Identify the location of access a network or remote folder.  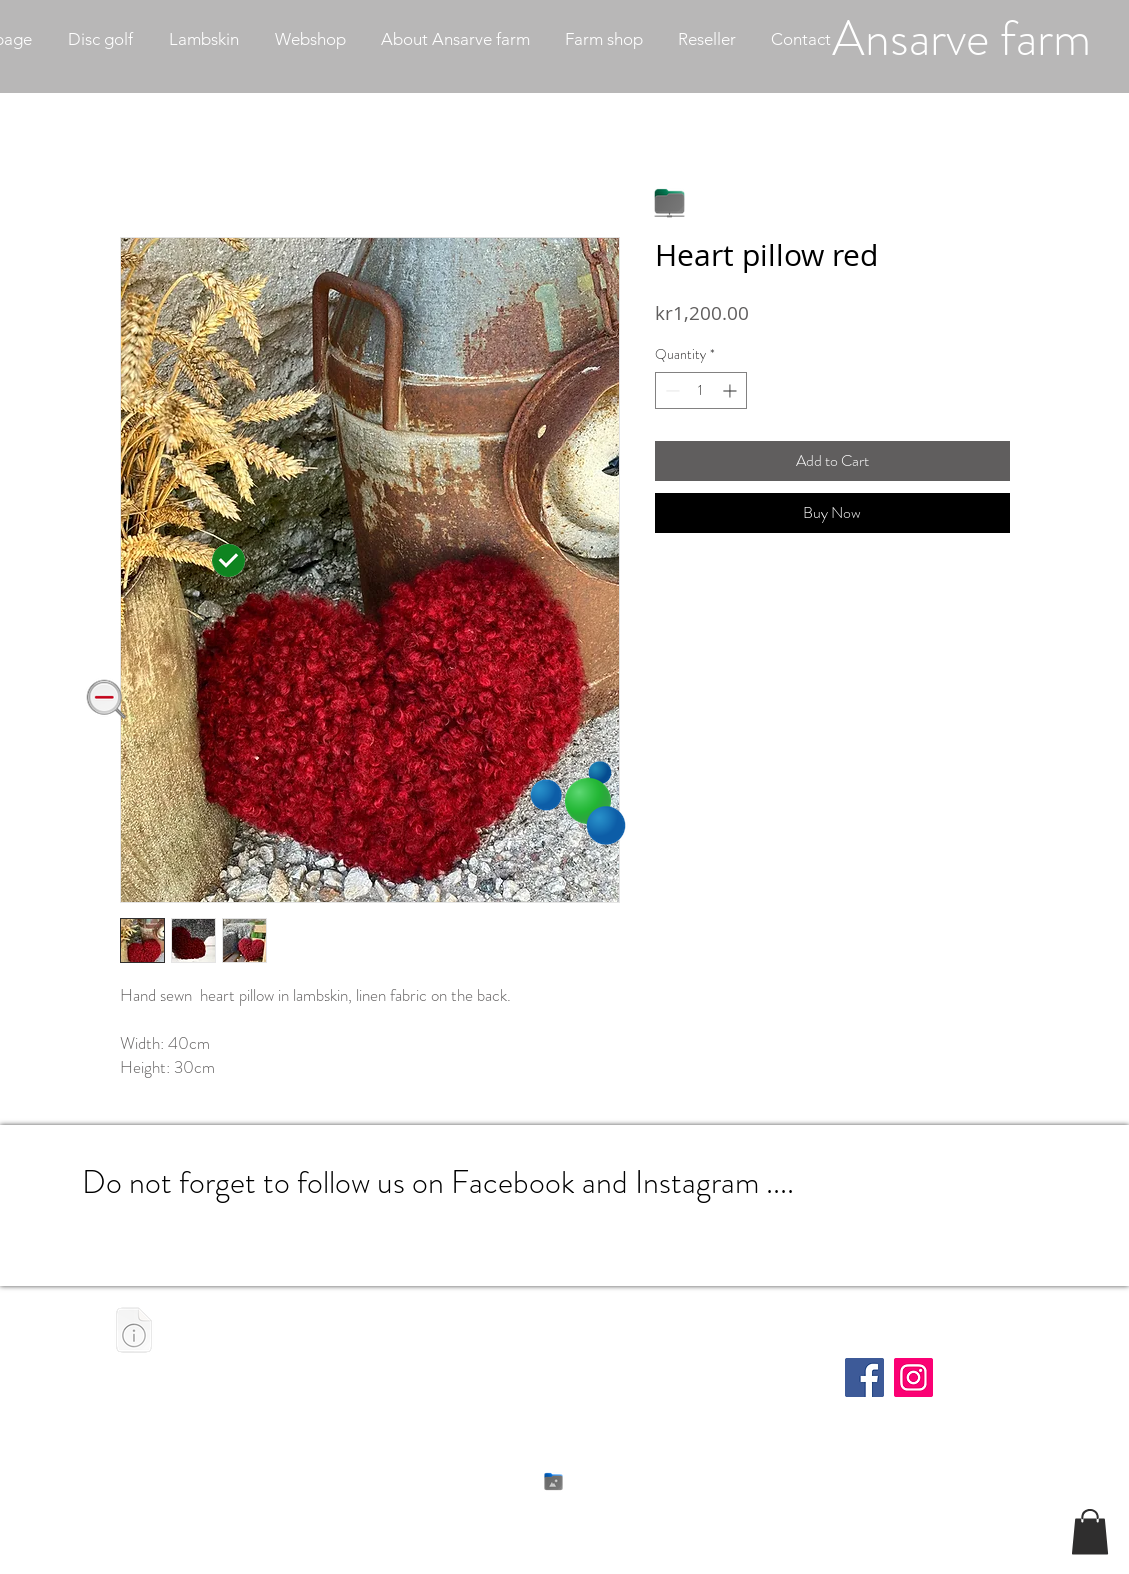
(669, 202).